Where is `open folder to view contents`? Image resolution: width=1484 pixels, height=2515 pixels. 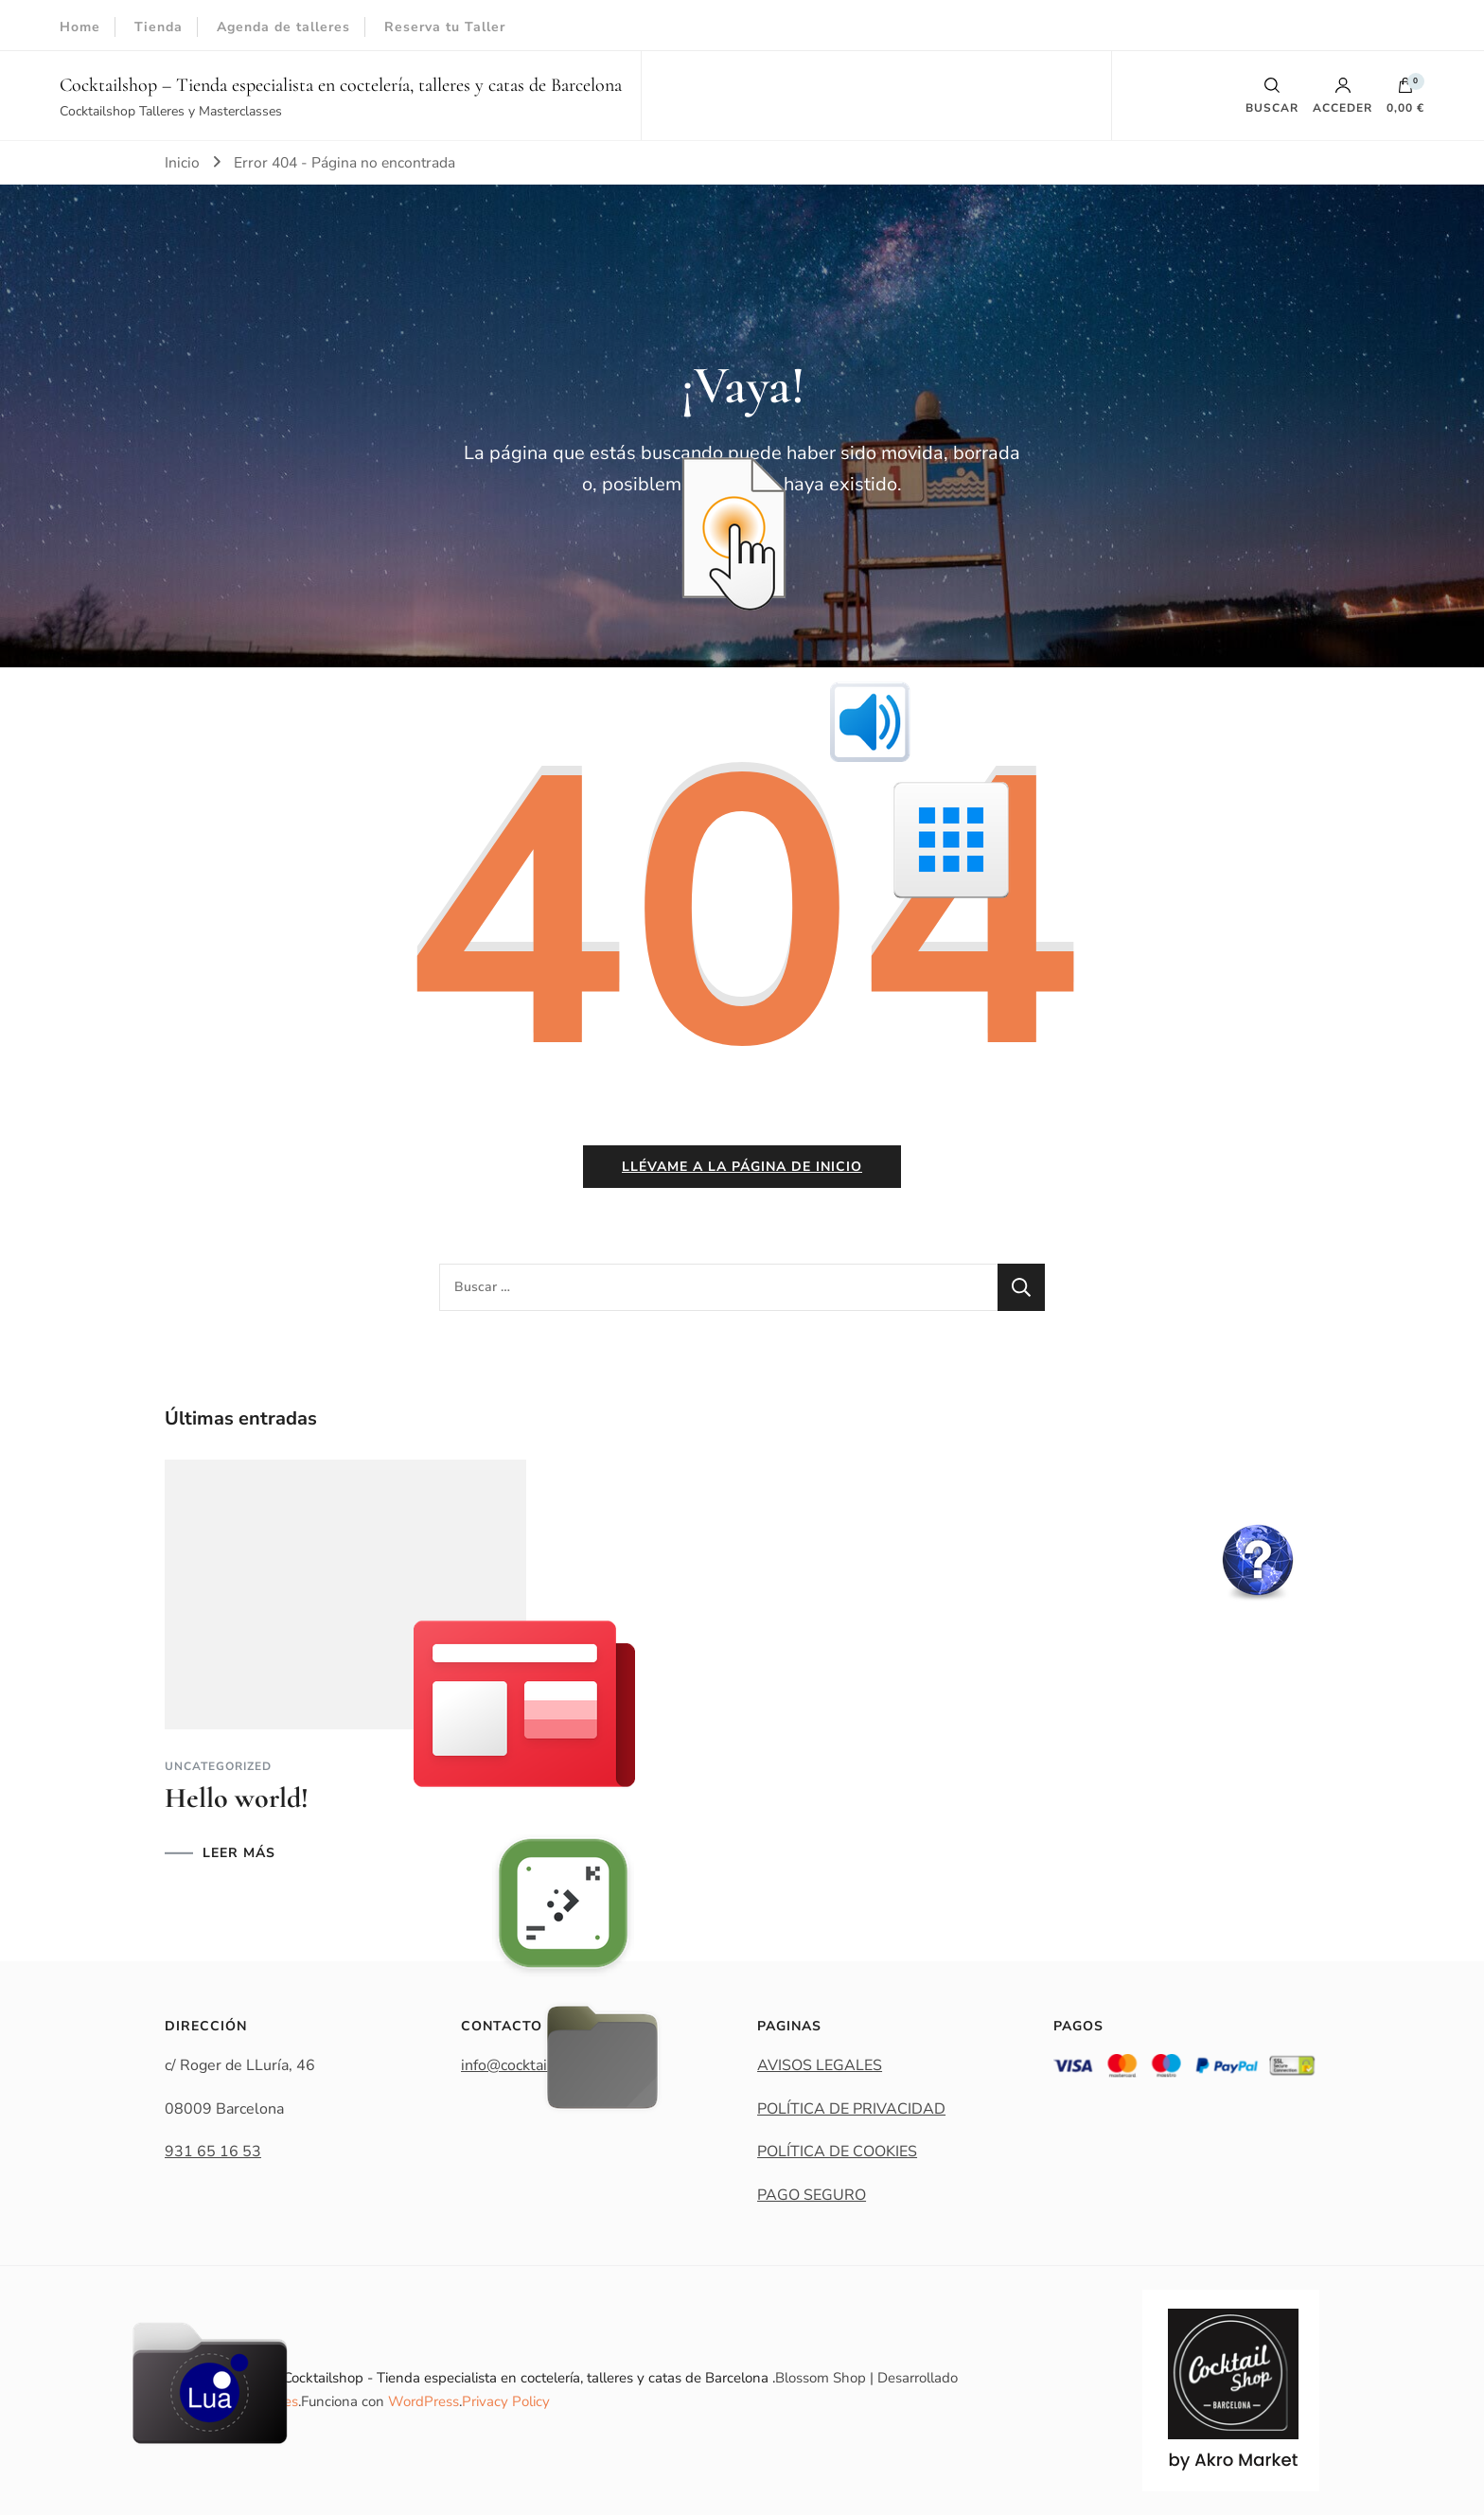
open folder to view contents is located at coordinates (602, 2057).